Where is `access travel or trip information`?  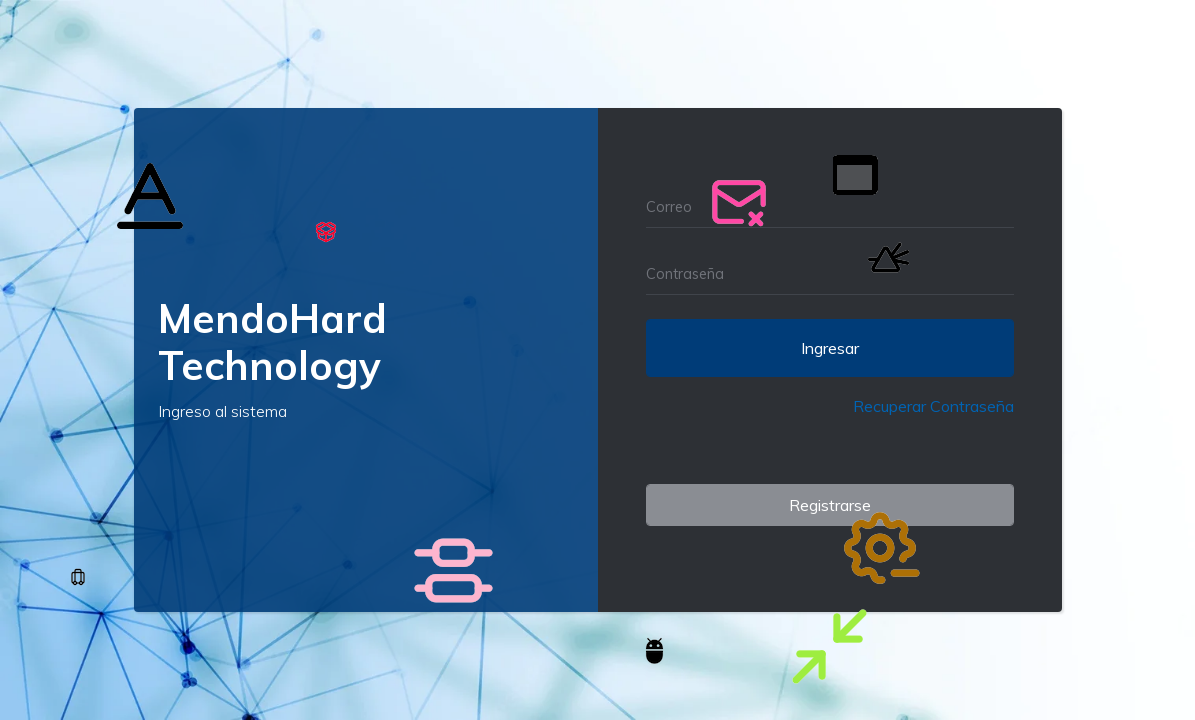
access travel or trip information is located at coordinates (78, 577).